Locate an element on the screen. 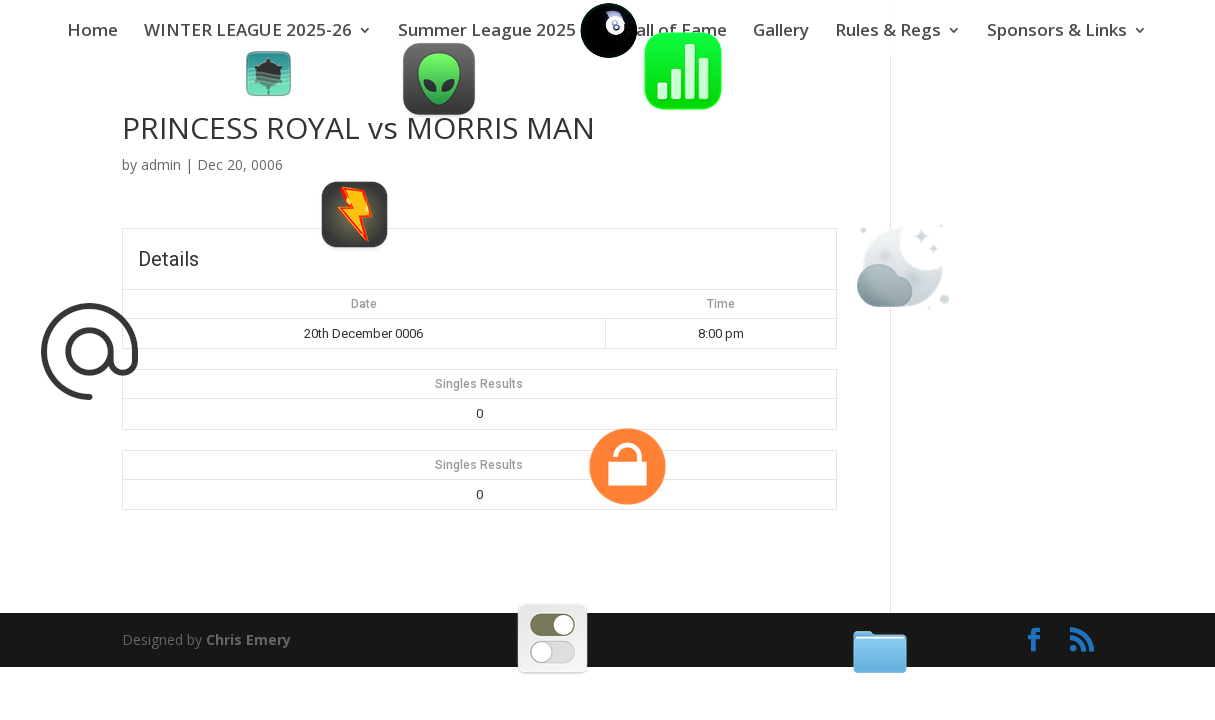 The image size is (1215, 720). indicates an unlocked or unsecured item is located at coordinates (627, 466).